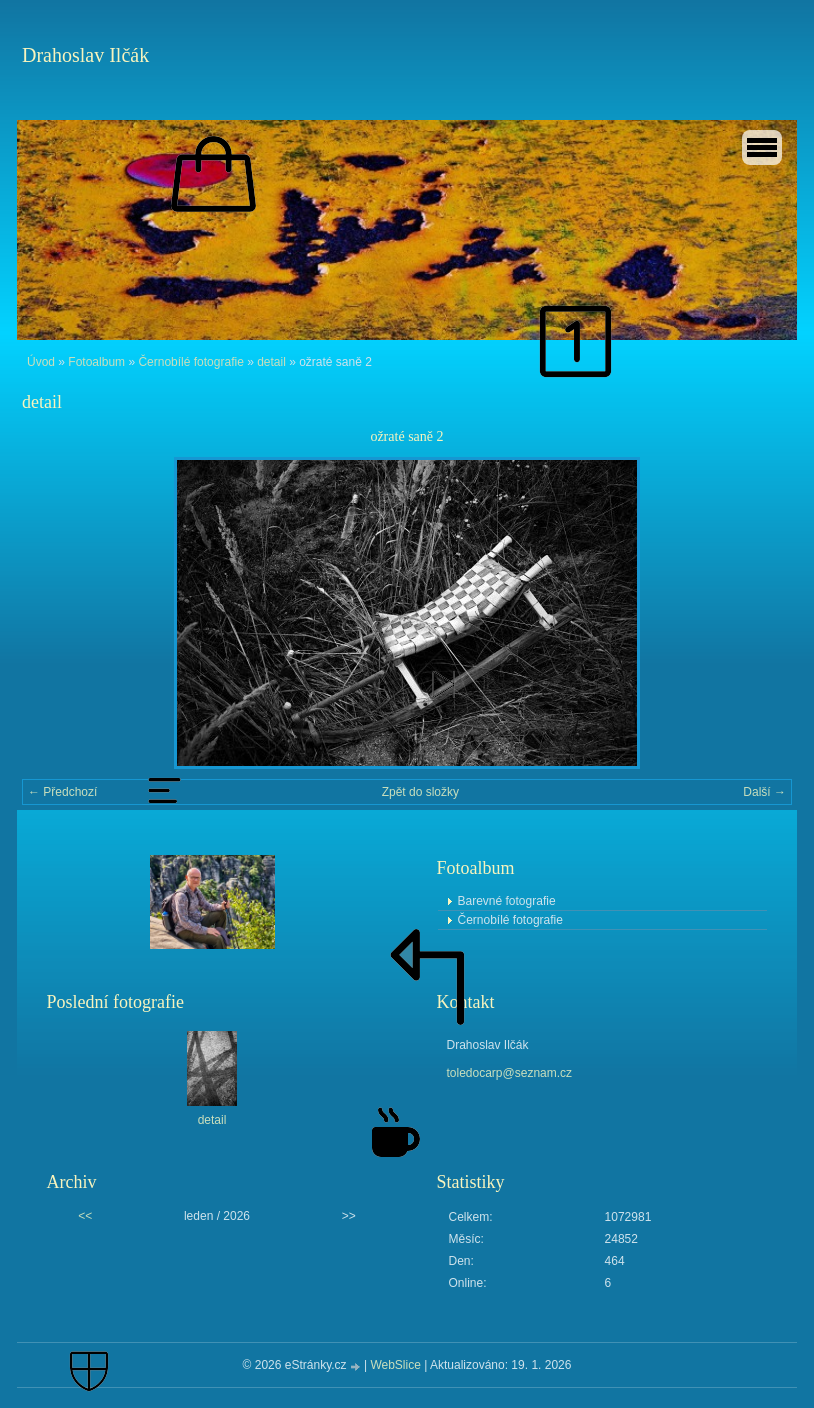 This screenshot has height=1408, width=814. What do you see at coordinates (443, 684) in the screenshot?
I see `skip to the next track or media item` at bounding box center [443, 684].